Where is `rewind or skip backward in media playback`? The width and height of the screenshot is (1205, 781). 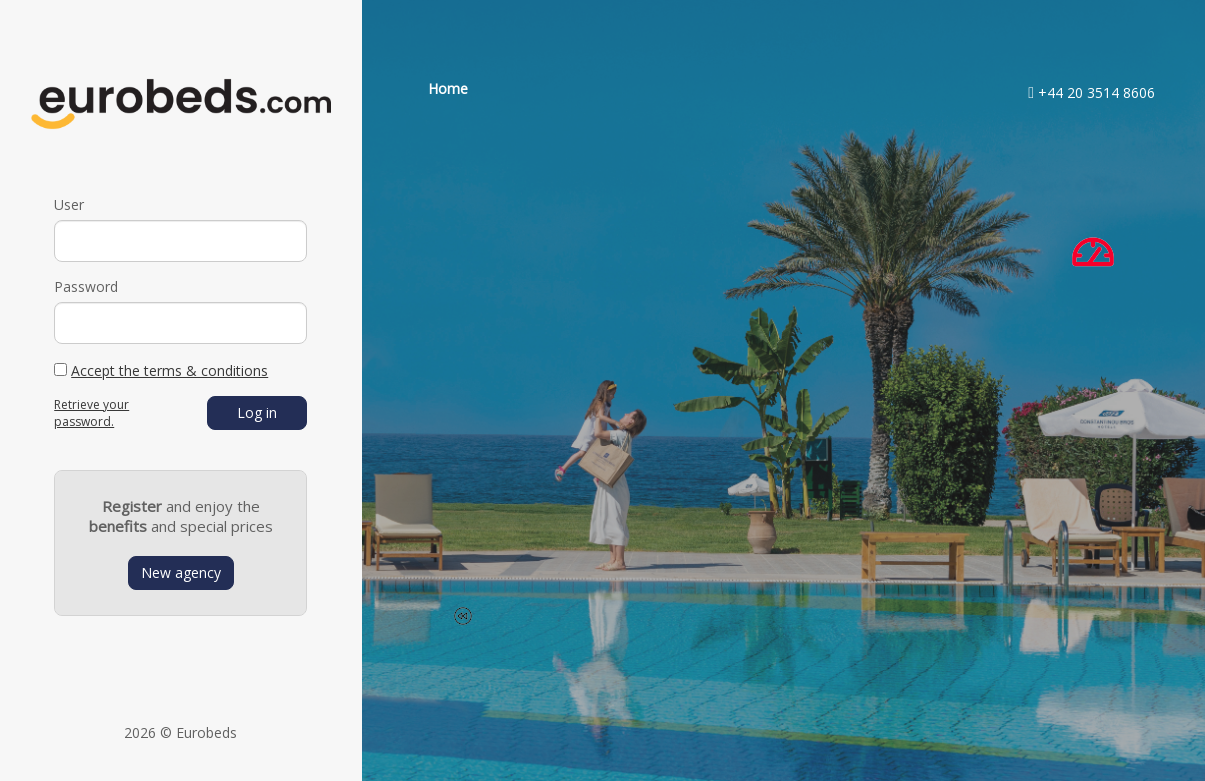
rewind or skip backward in media playback is located at coordinates (463, 616).